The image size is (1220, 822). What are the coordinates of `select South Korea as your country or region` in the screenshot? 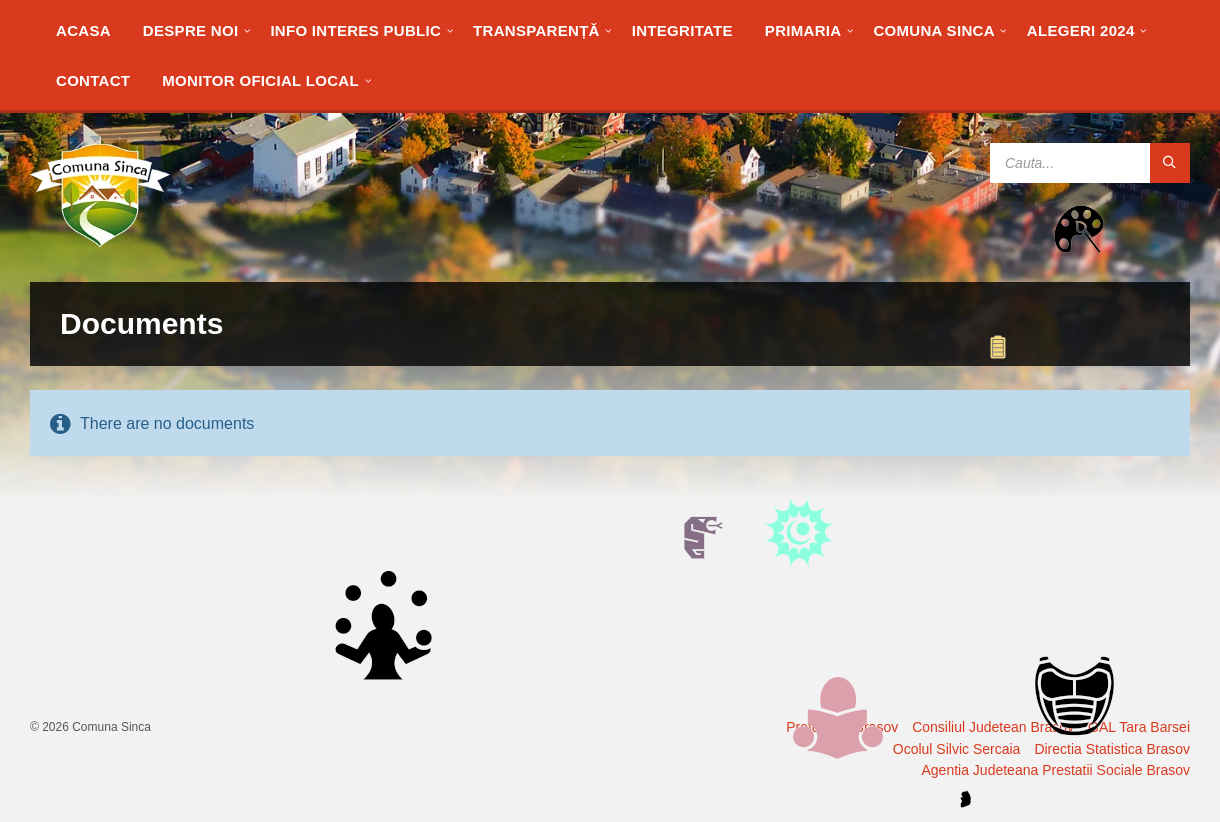 It's located at (965, 799).